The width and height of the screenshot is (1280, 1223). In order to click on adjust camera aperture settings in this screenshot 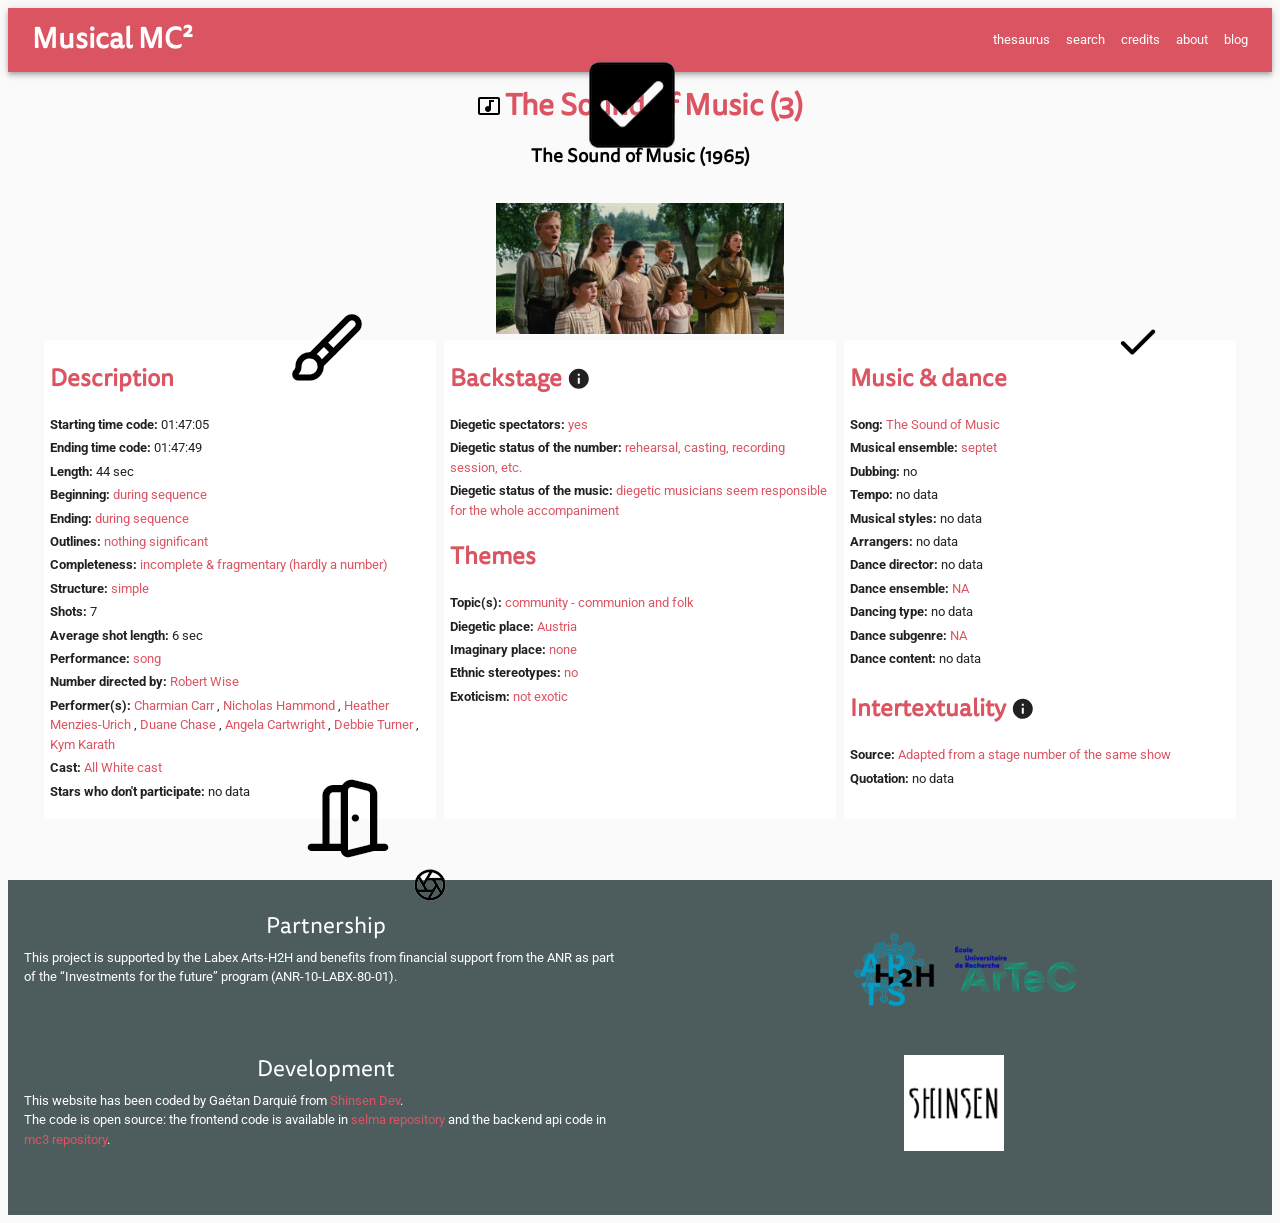, I will do `click(430, 885)`.